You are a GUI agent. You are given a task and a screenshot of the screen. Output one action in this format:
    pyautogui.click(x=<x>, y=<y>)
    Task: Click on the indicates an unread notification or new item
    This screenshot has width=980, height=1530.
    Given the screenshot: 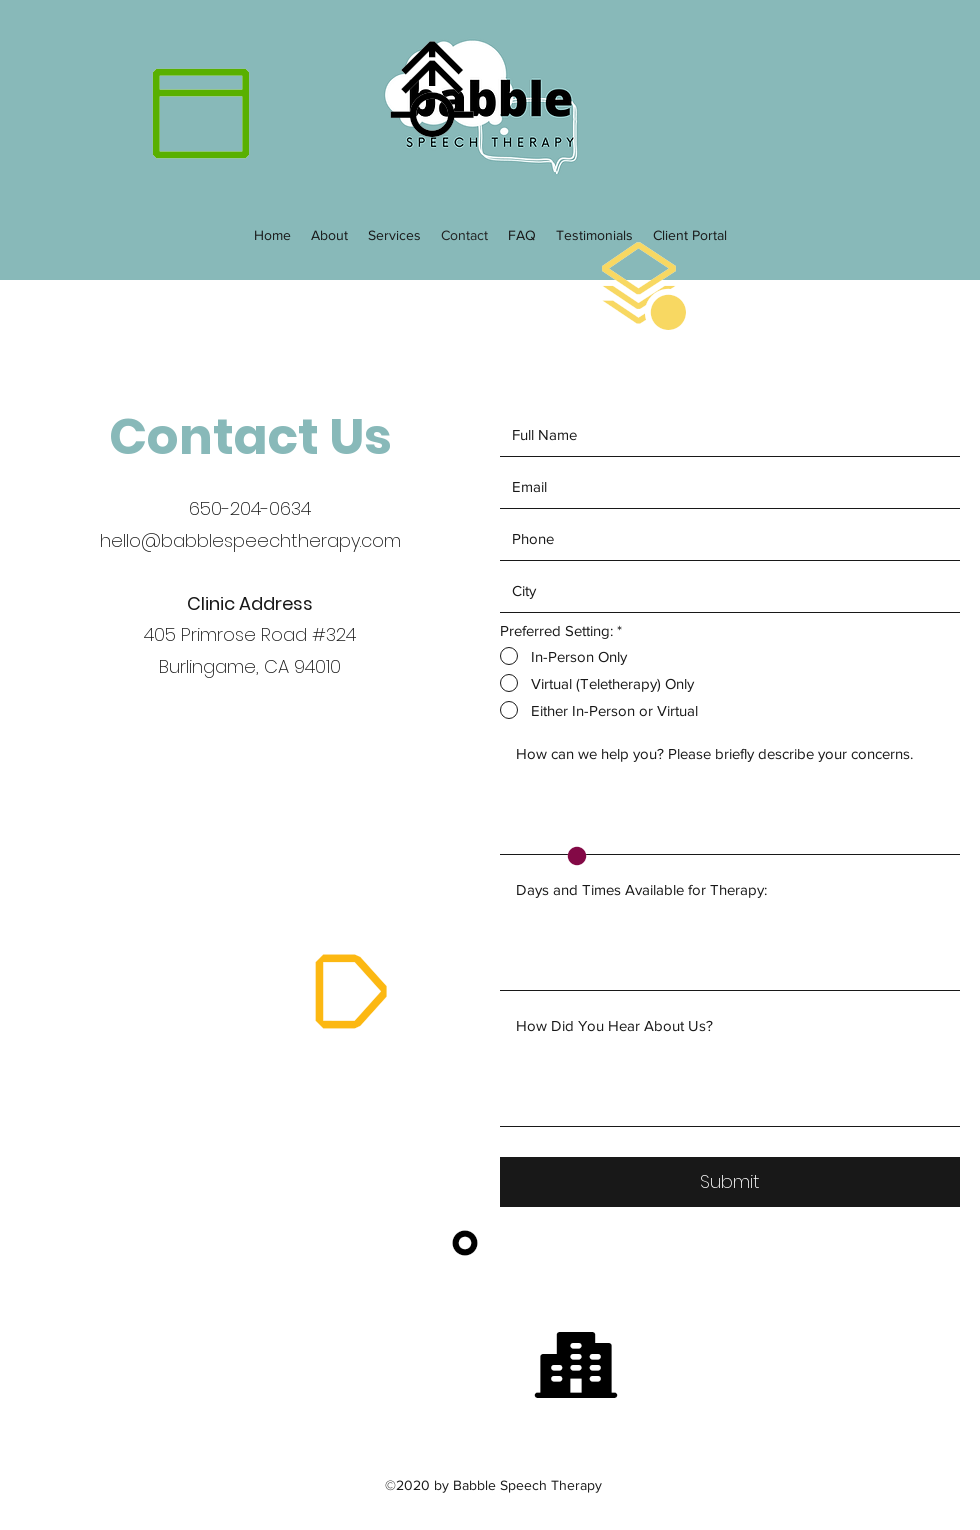 What is the action you would take?
    pyautogui.click(x=577, y=856)
    